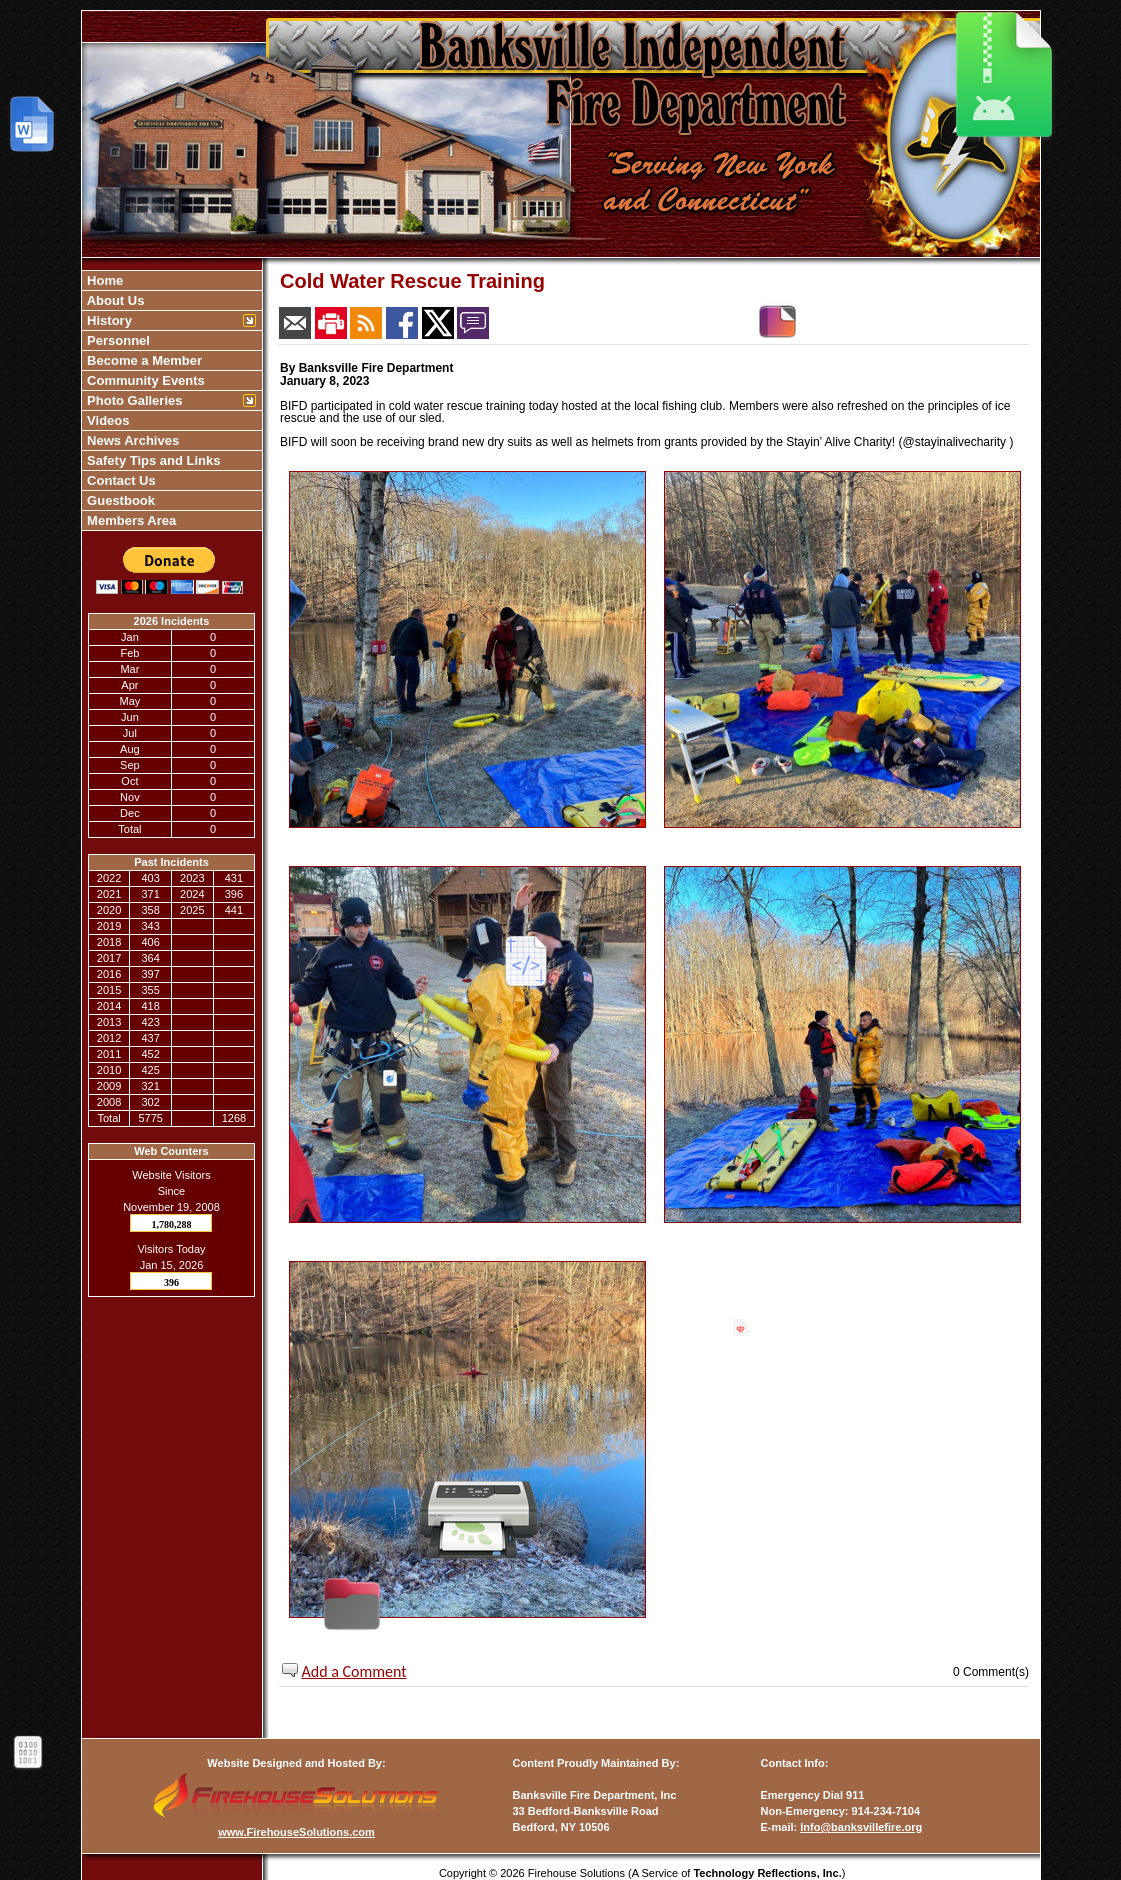  I want to click on ruby programming language source file, so click(740, 1327).